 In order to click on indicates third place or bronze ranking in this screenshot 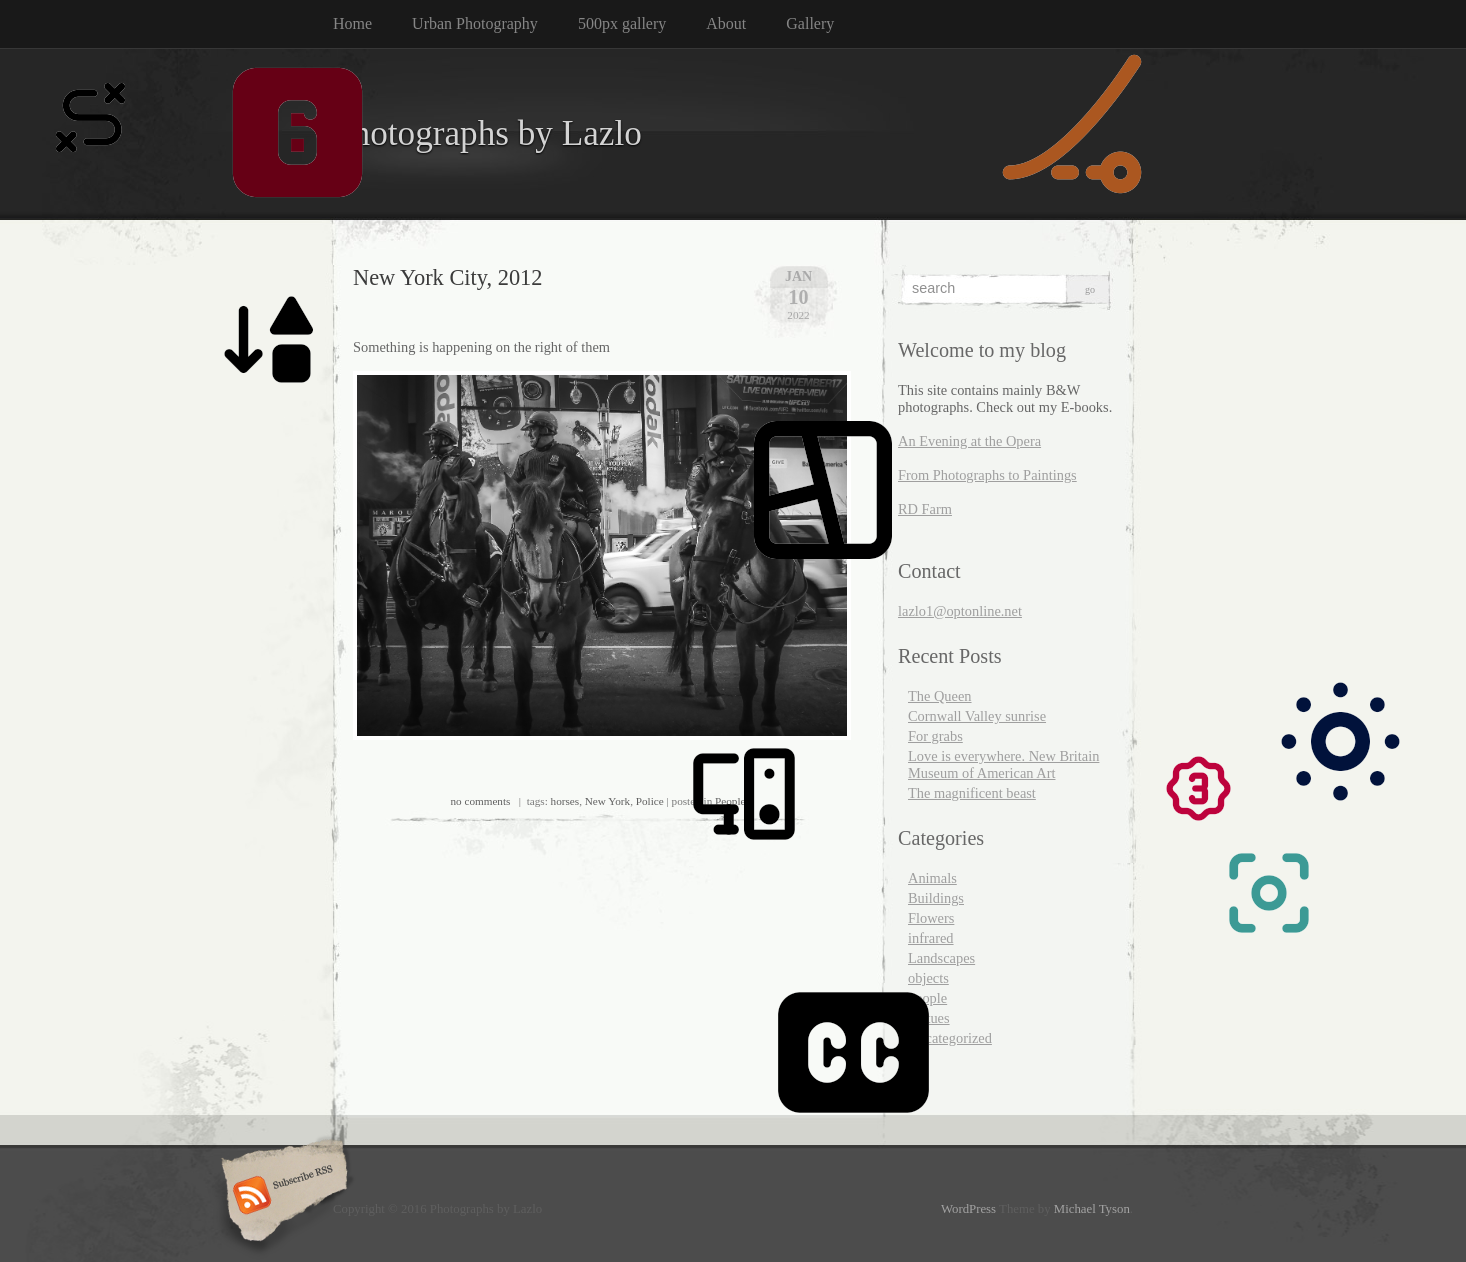, I will do `click(1198, 788)`.